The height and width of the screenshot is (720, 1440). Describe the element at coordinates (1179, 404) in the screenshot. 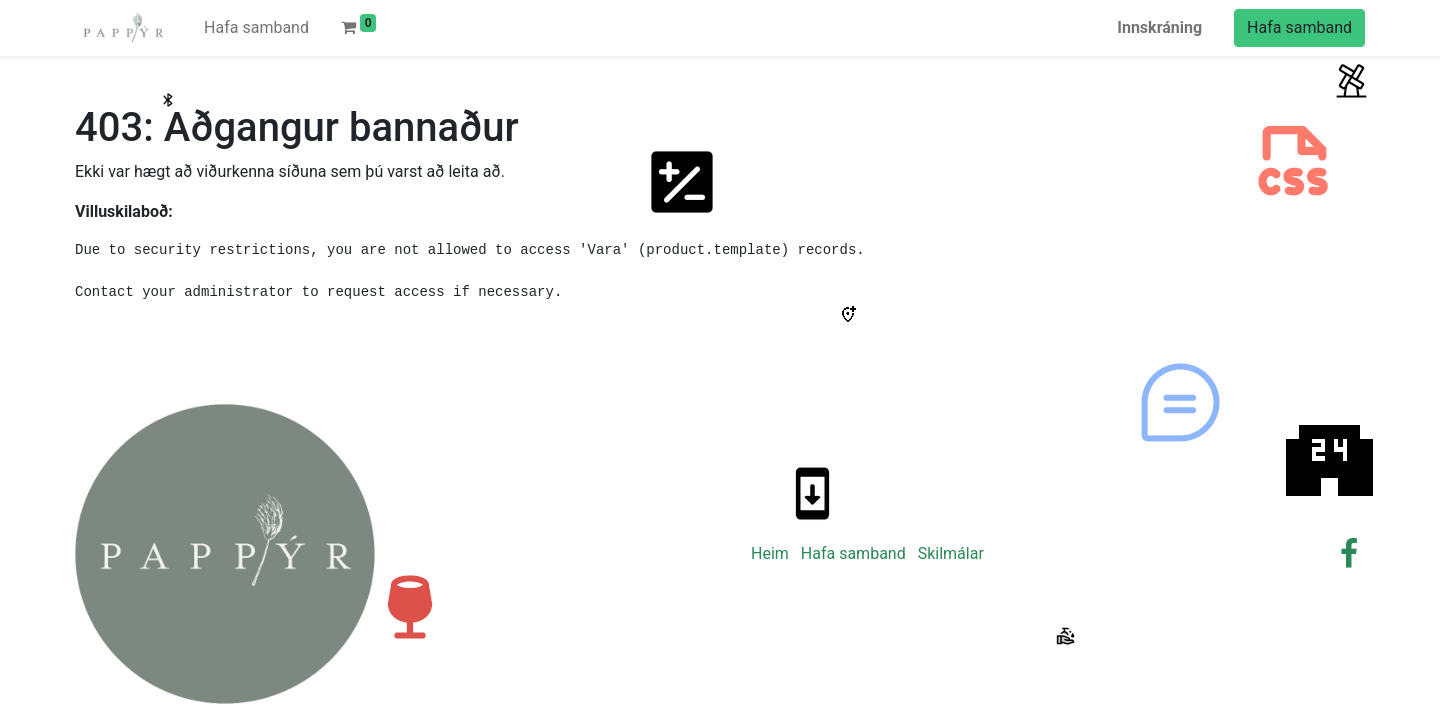

I see `open chat or messaging` at that location.